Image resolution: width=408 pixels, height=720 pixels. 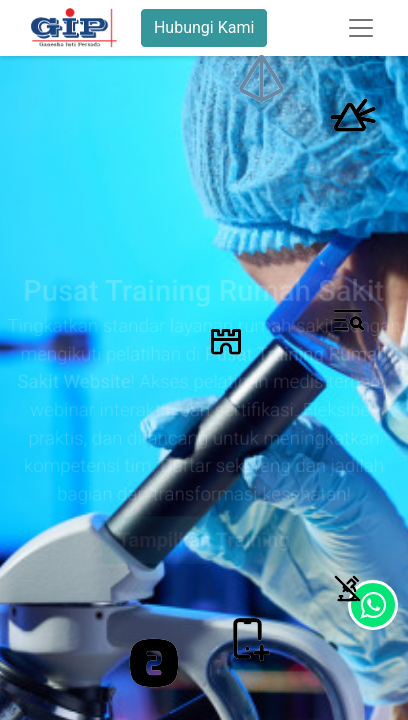 I want to click on toggle light refraction or prism effect, so click(x=353, y=115).